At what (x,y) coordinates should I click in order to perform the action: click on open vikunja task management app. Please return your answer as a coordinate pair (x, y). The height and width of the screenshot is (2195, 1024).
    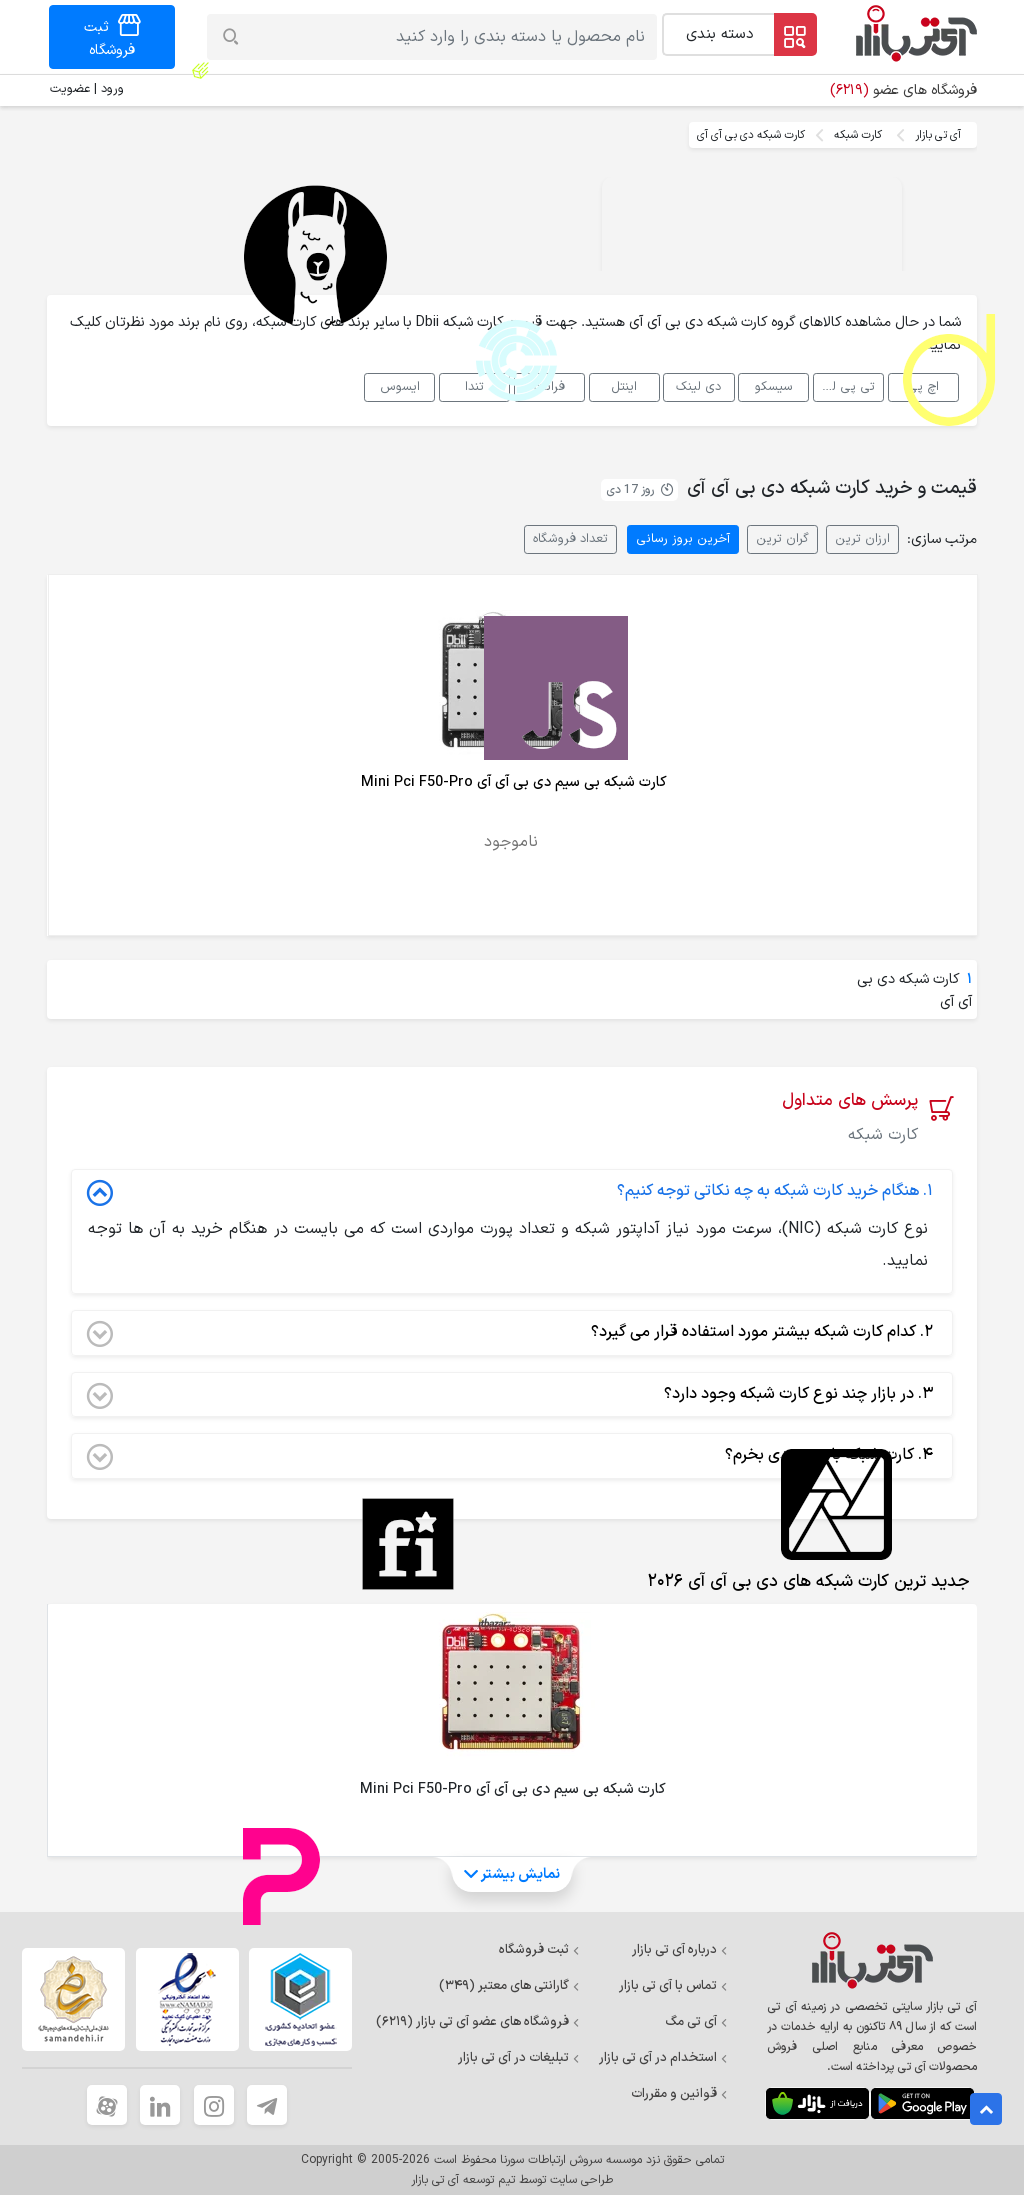
    Looking at the image, I should click on (315, 255).